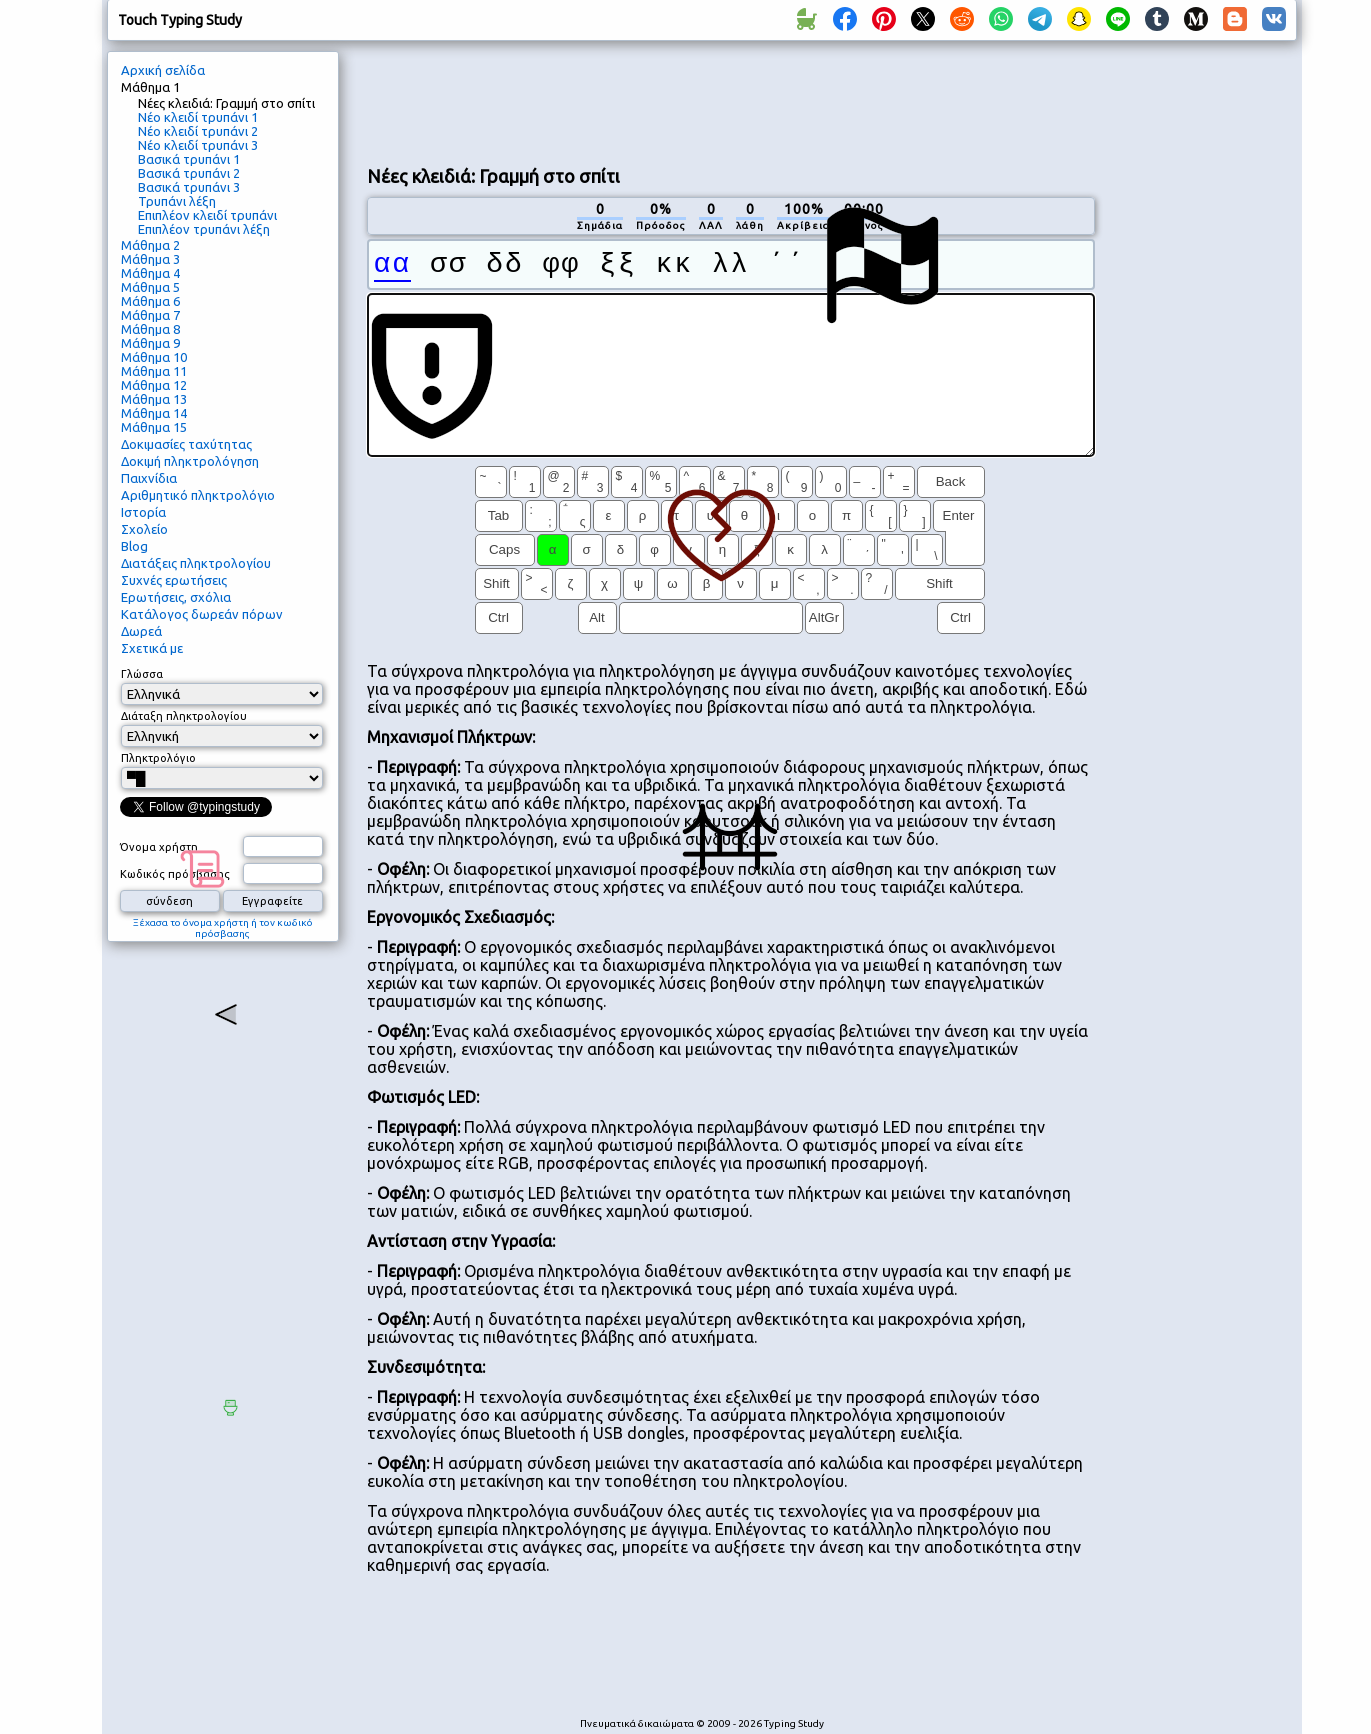  I want to click on indicates completion or finish line, so click(878, 263).